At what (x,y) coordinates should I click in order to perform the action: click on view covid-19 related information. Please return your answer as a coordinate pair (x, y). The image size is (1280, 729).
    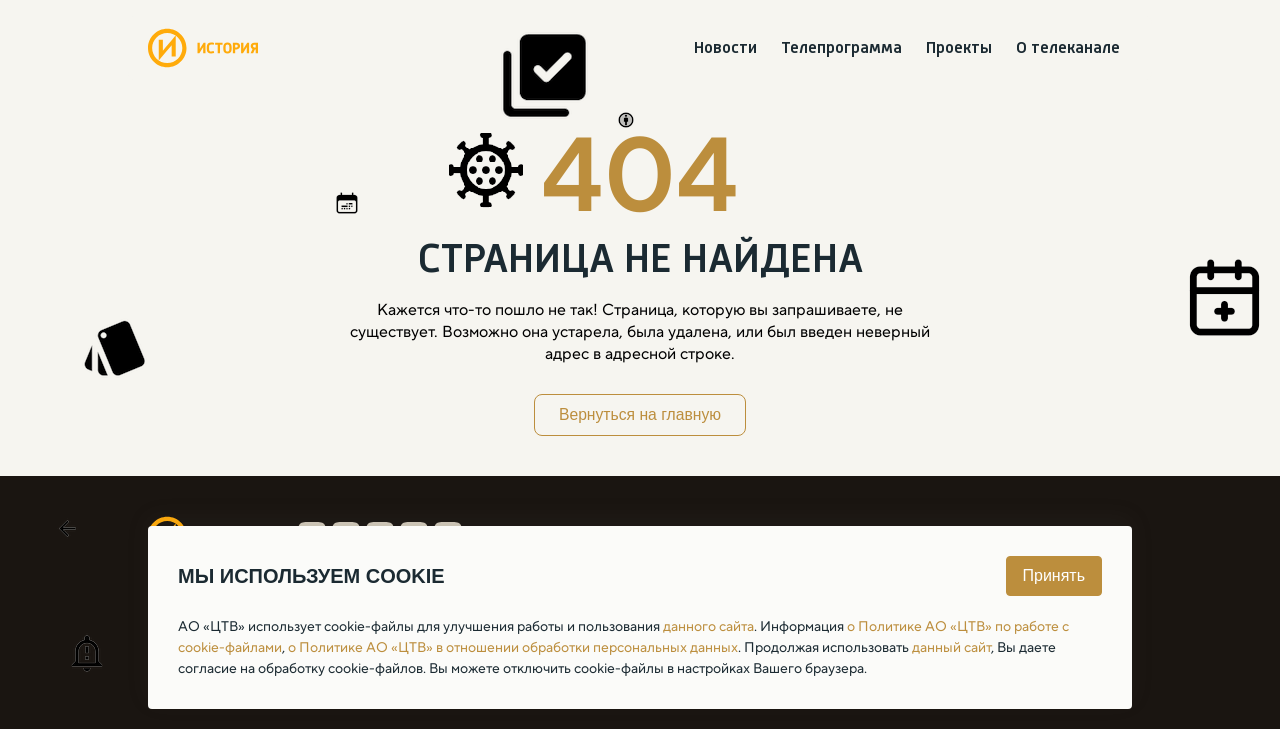
    Looking at the image, I should click on (486, 170).